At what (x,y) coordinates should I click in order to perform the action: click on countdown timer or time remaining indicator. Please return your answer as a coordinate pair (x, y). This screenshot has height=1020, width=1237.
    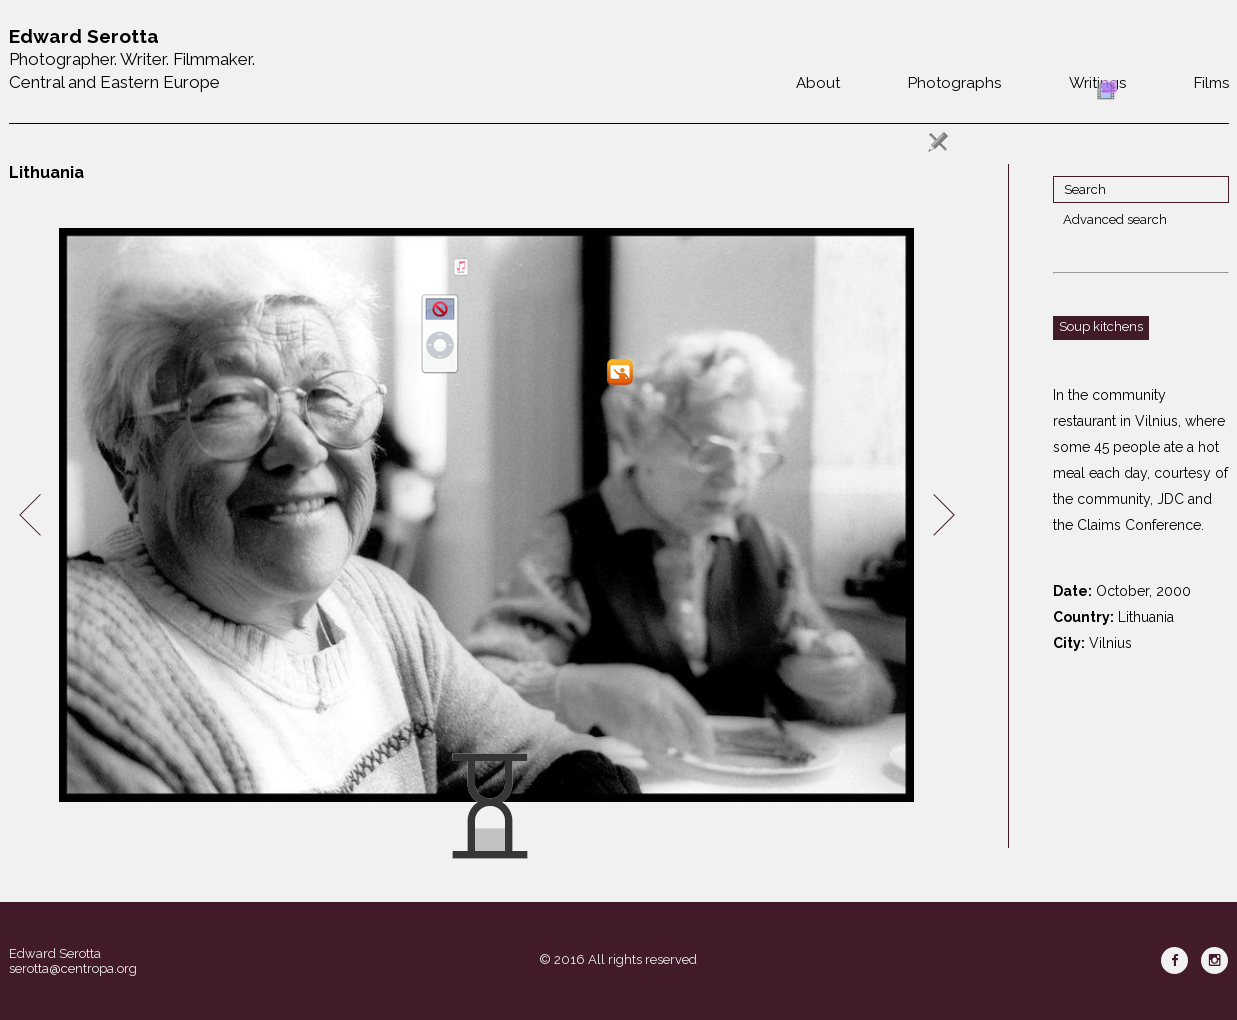
    Looking at the image, I should click on (490, 806).